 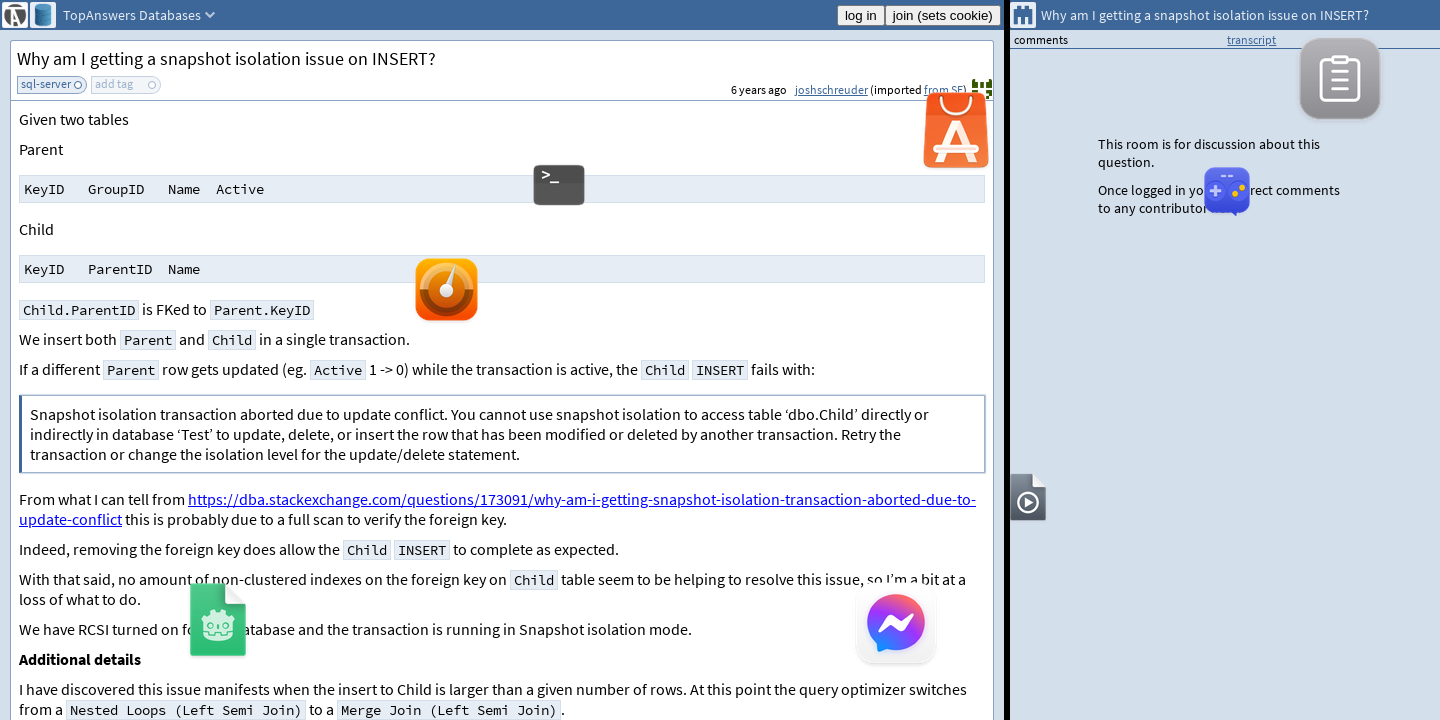 What do you see at coordinates (956, 130) in the screenshot?
I see `open the app store to browse and download applications` at bounding box center [956, 130].